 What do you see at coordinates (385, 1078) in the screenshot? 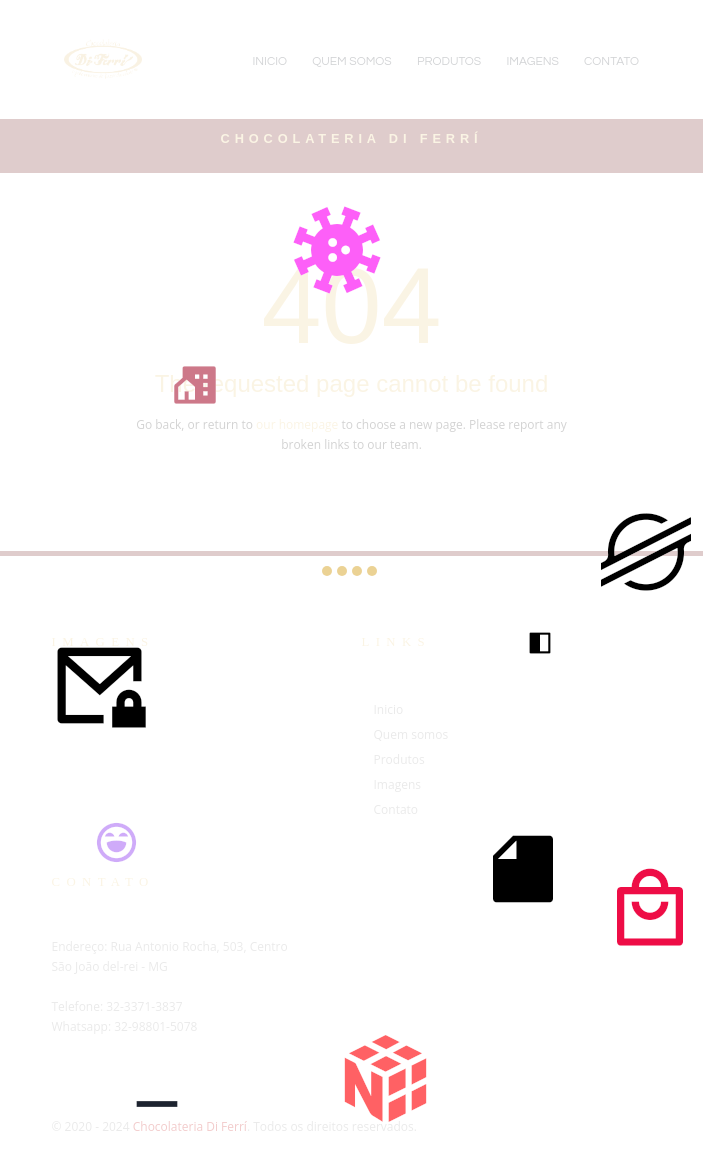
I see `NumPy library or package integration` at bounding box center [385, 1078].